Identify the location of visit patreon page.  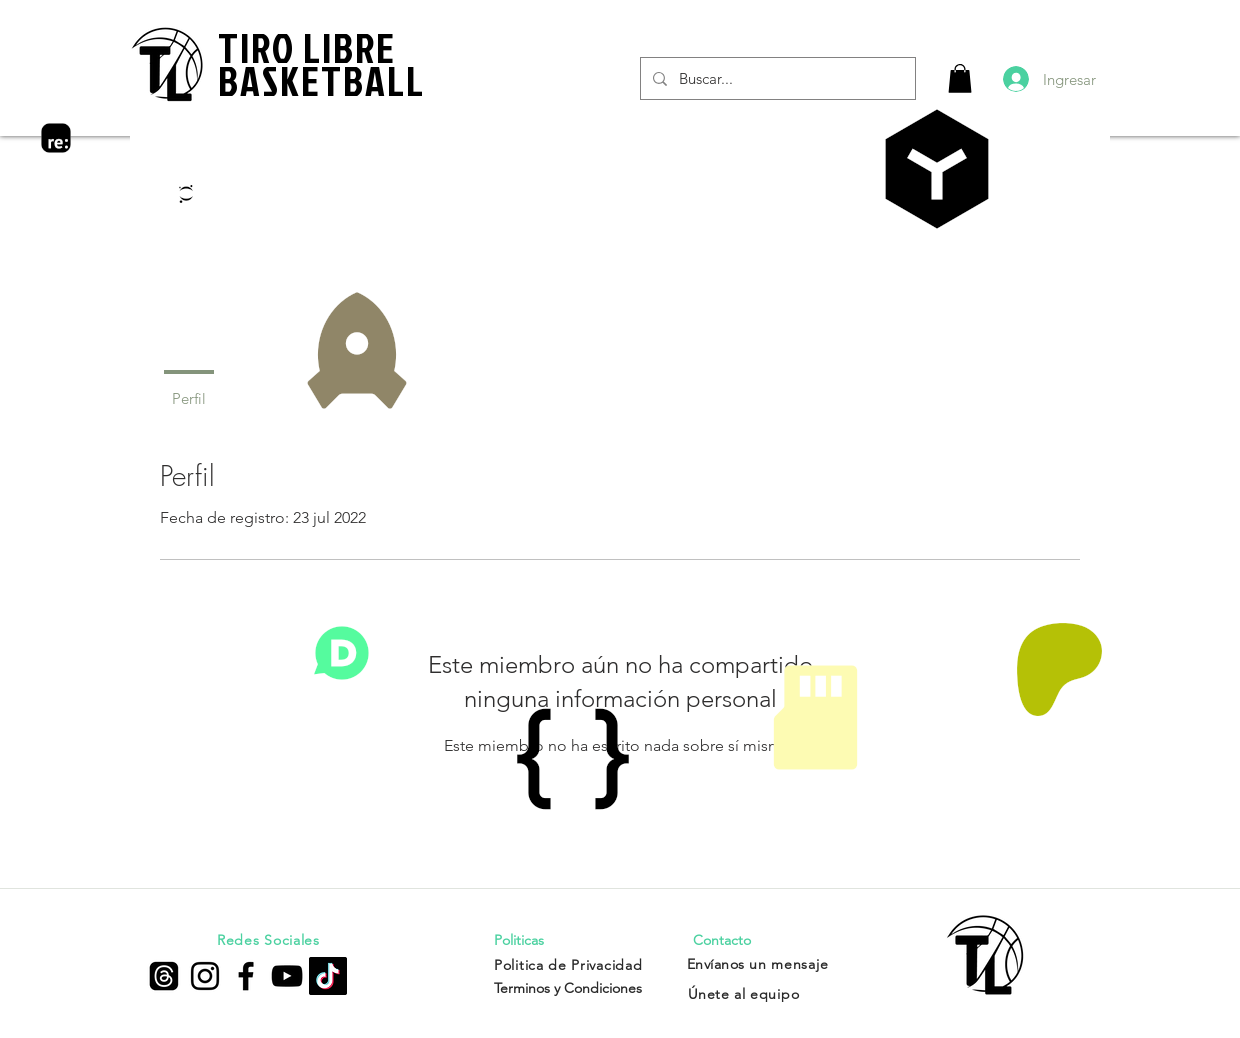
(1059, 669).